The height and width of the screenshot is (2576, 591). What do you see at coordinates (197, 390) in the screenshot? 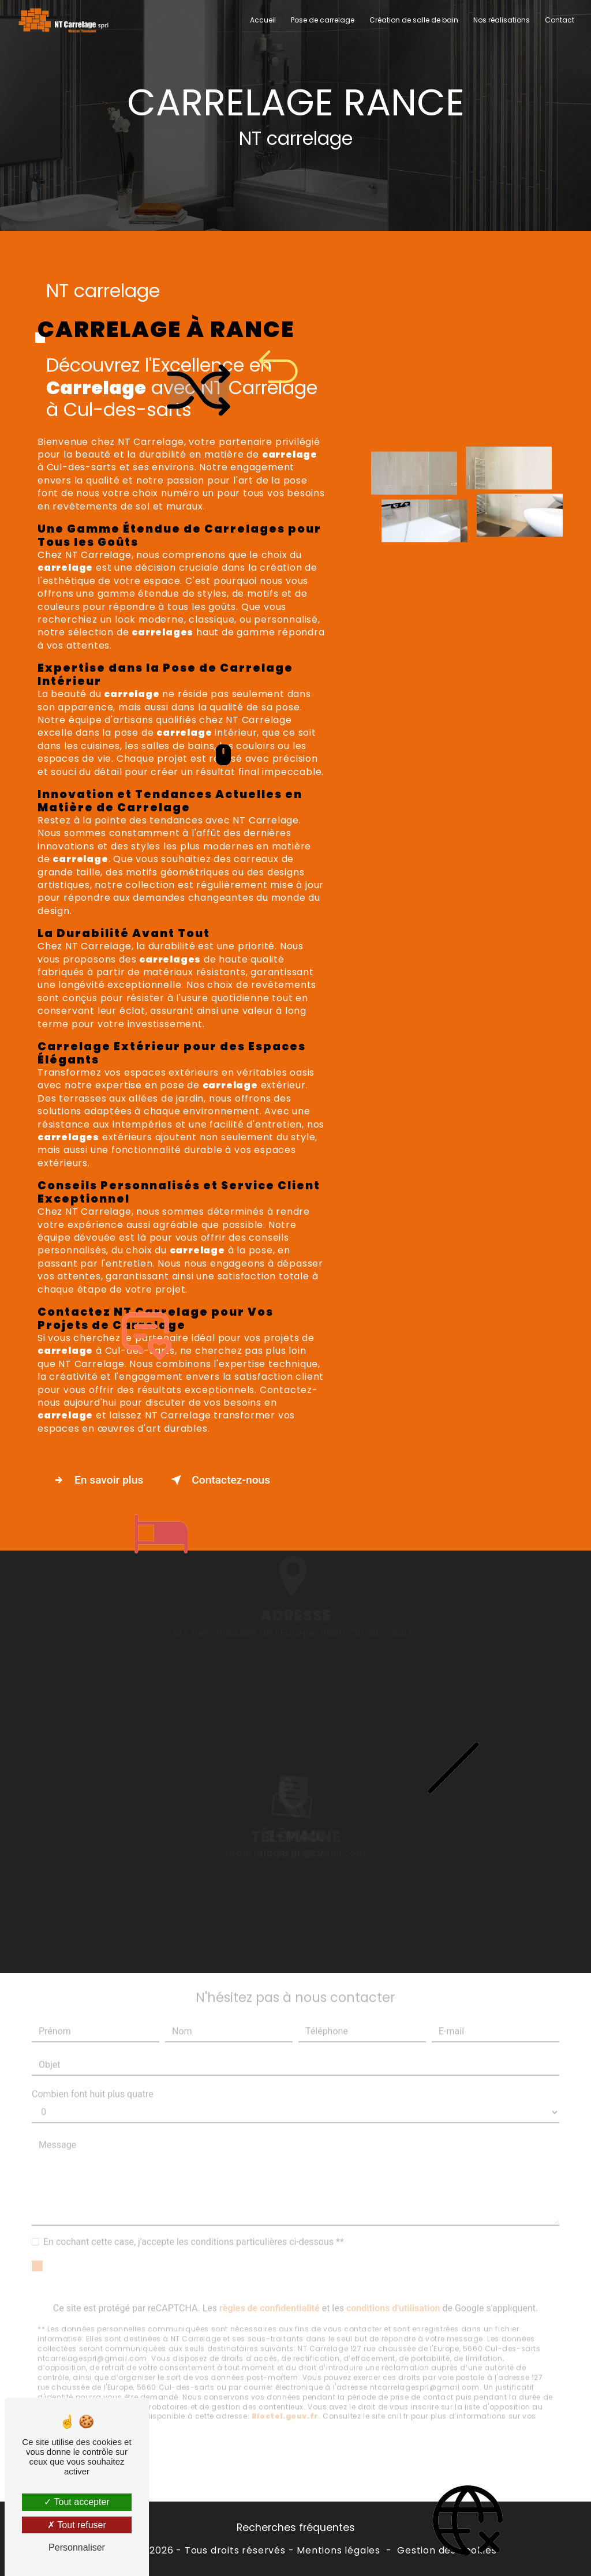
I see `shuffle playlist or queue order` at bounding box center [197, 390].